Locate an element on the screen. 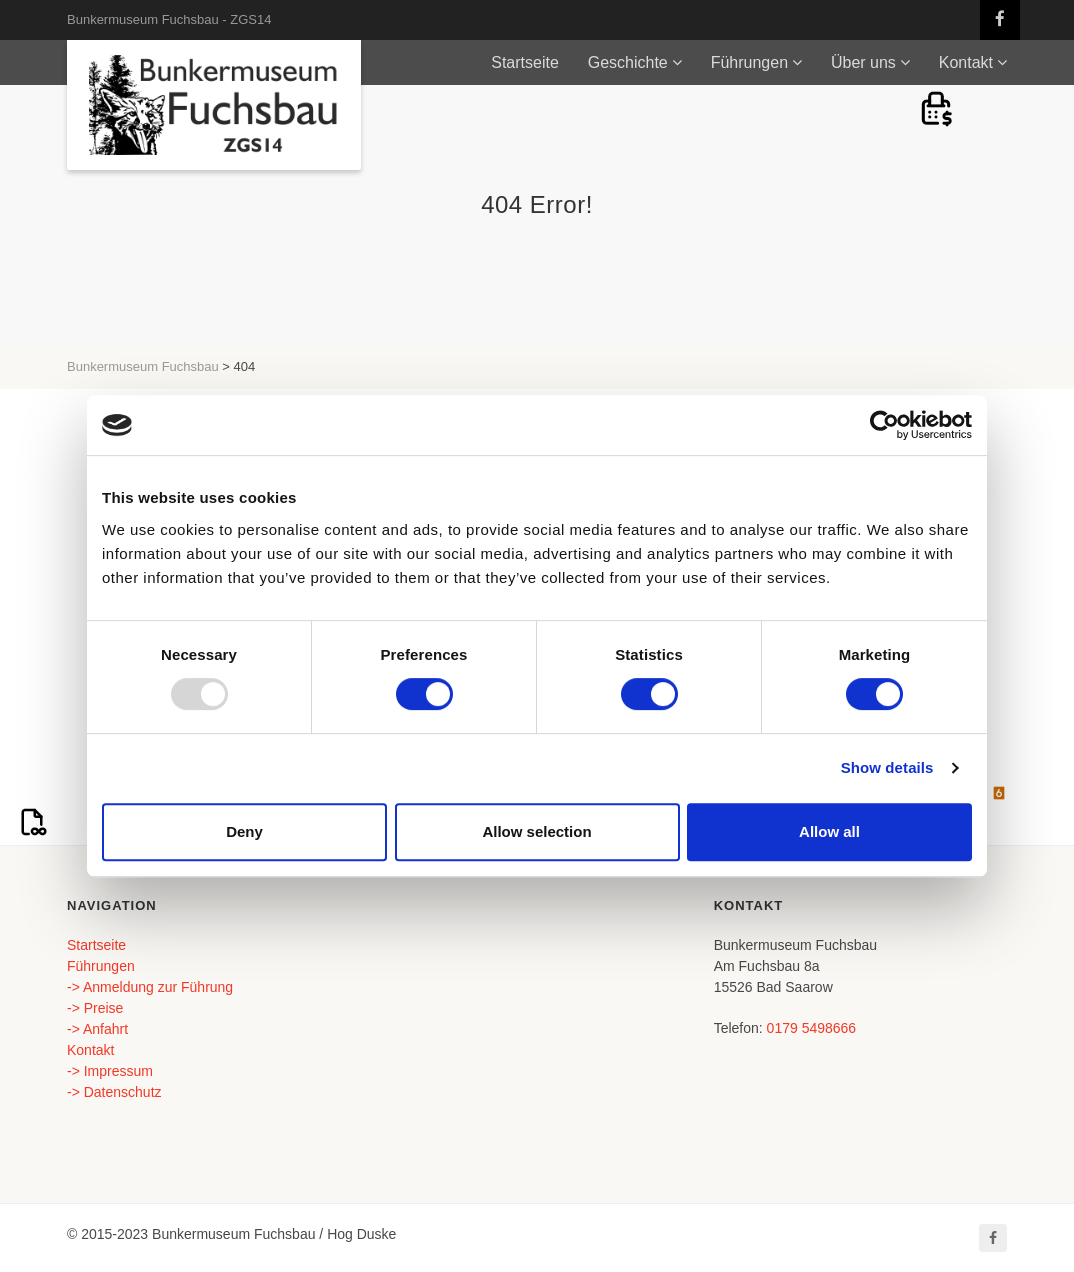  open point of sale system is located at coordinates (936, 109).